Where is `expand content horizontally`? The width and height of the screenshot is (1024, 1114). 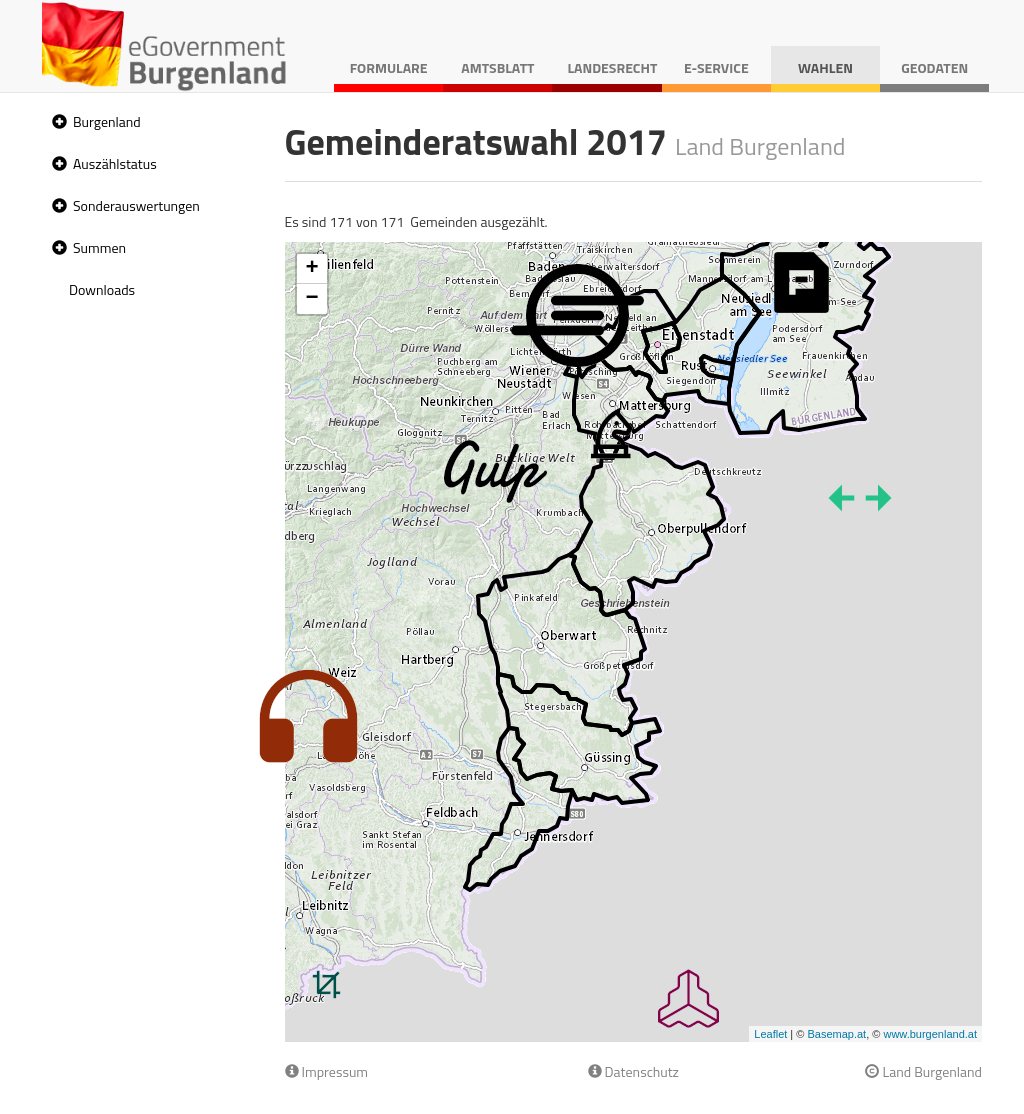 expand content horizontally is located at coordinates (860, 498).